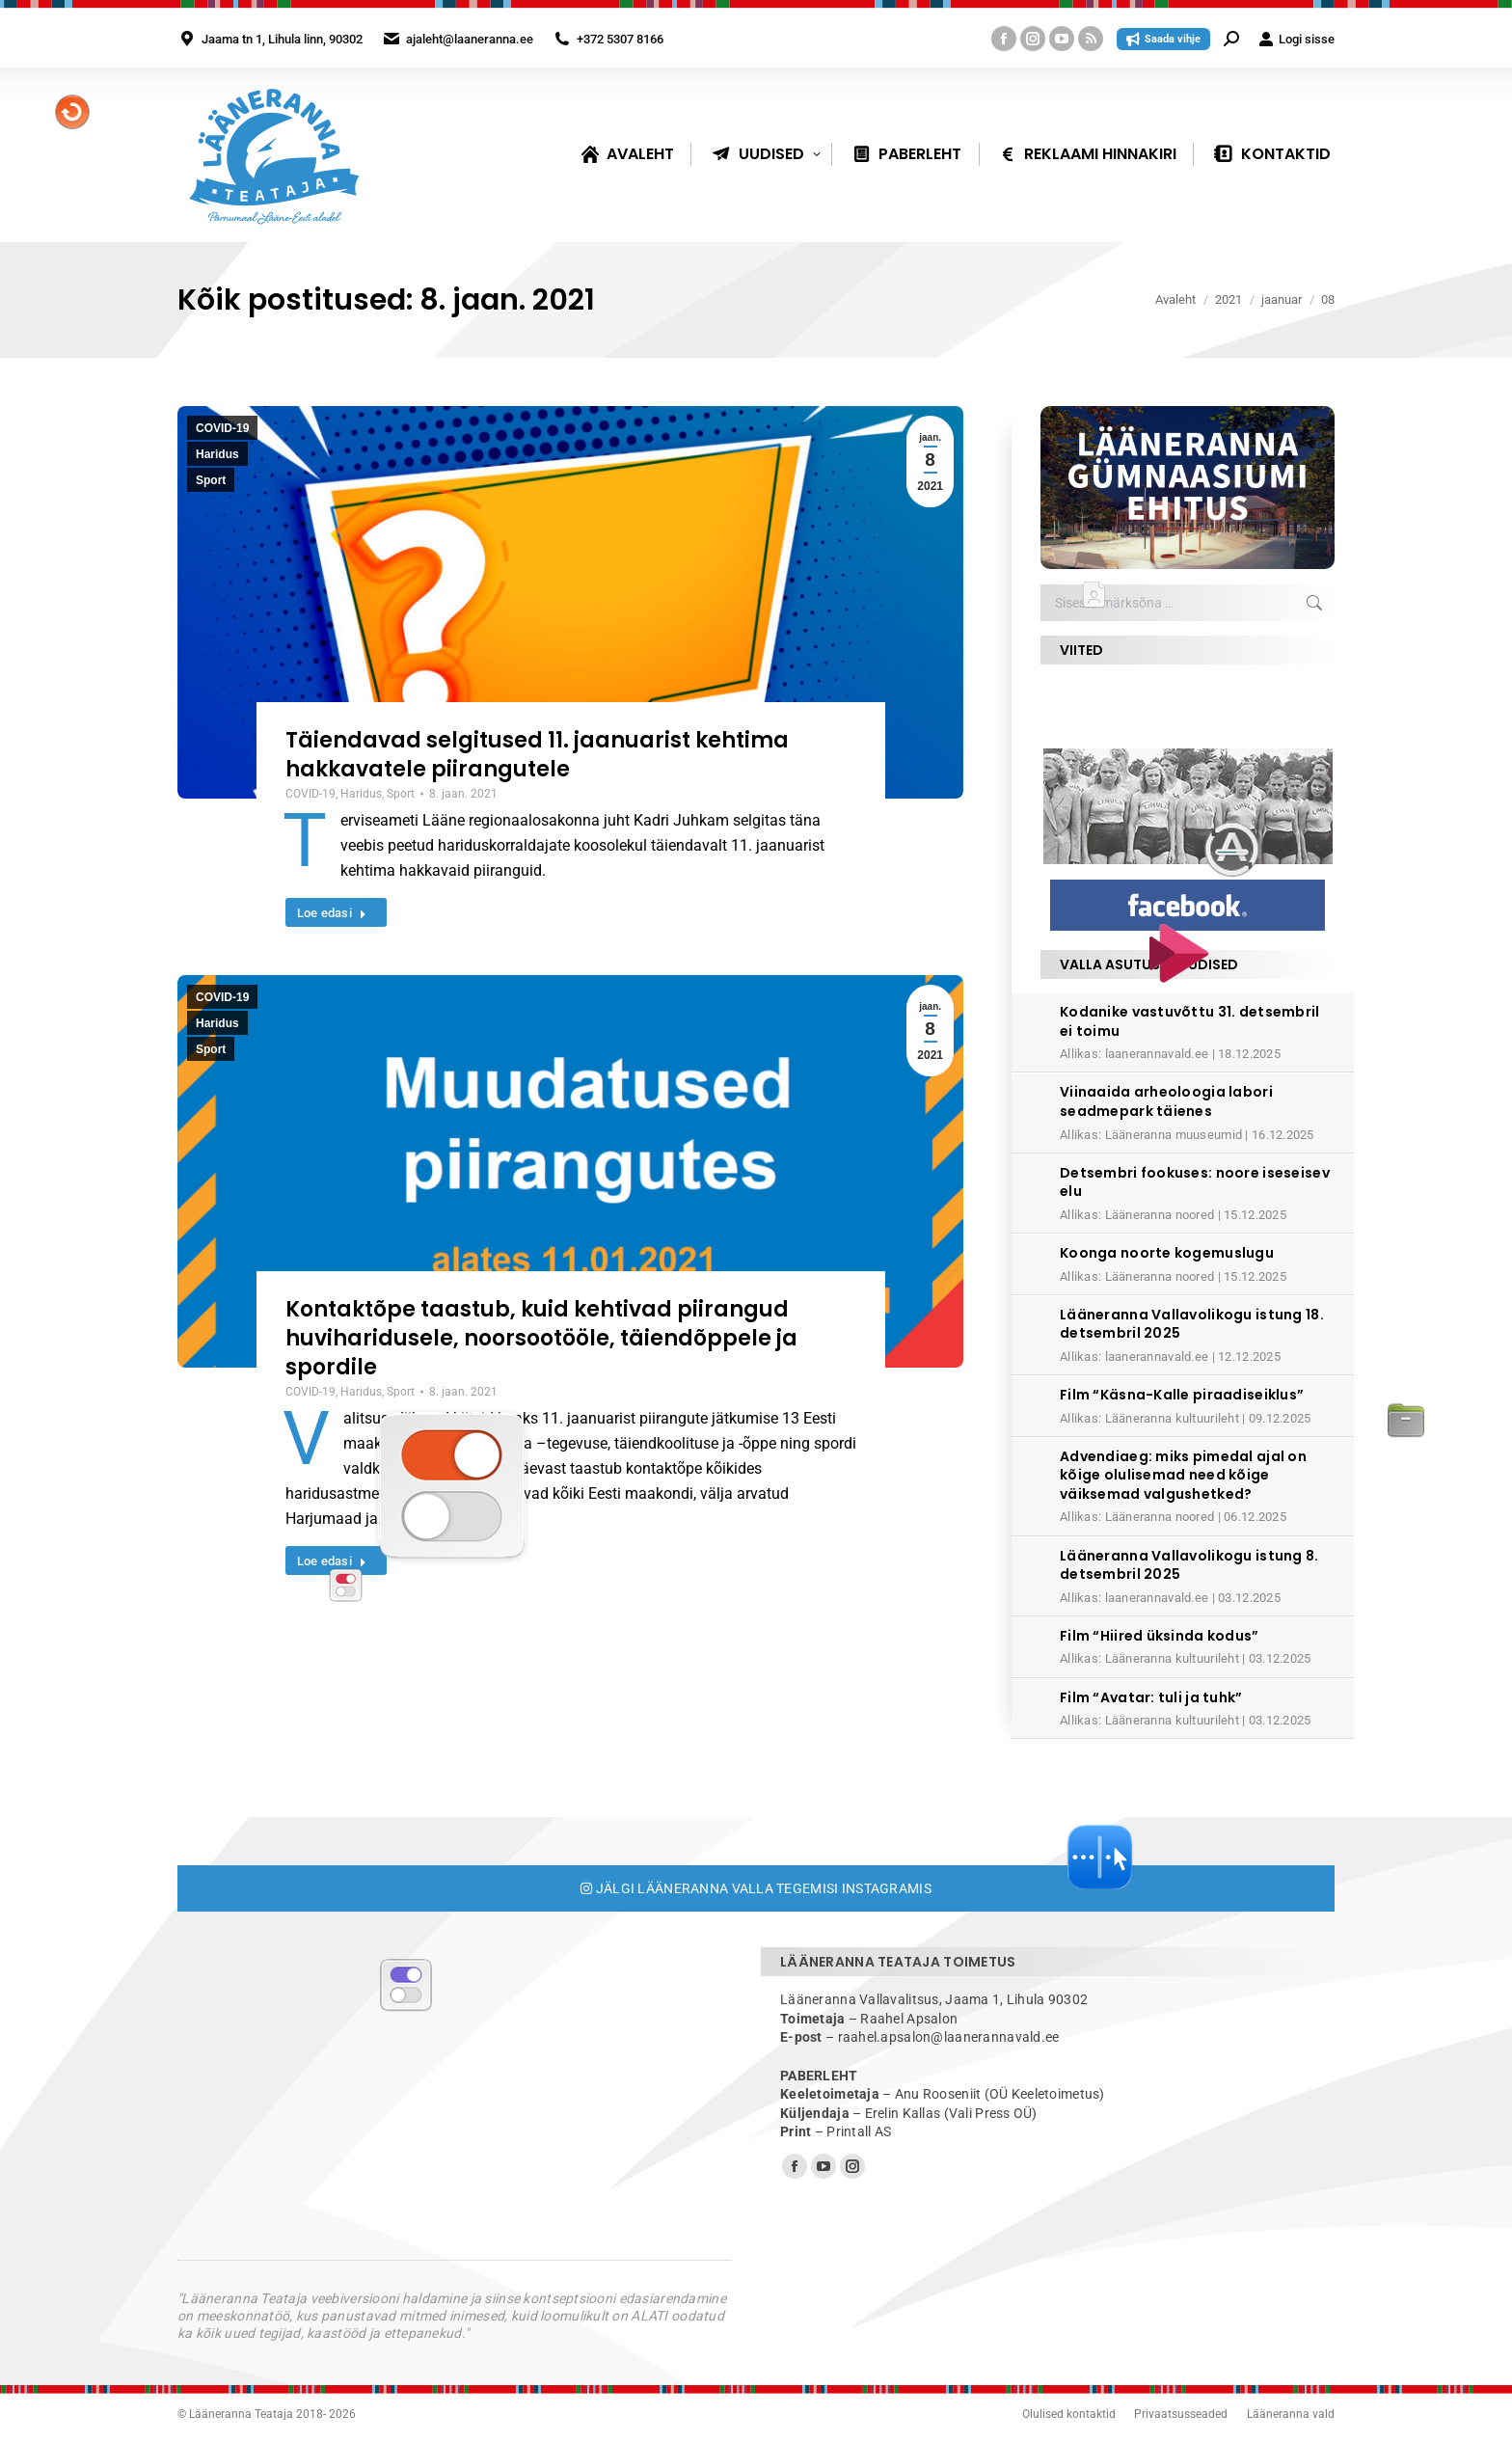  I want to click on open the software update manager, so click(1231, 849).